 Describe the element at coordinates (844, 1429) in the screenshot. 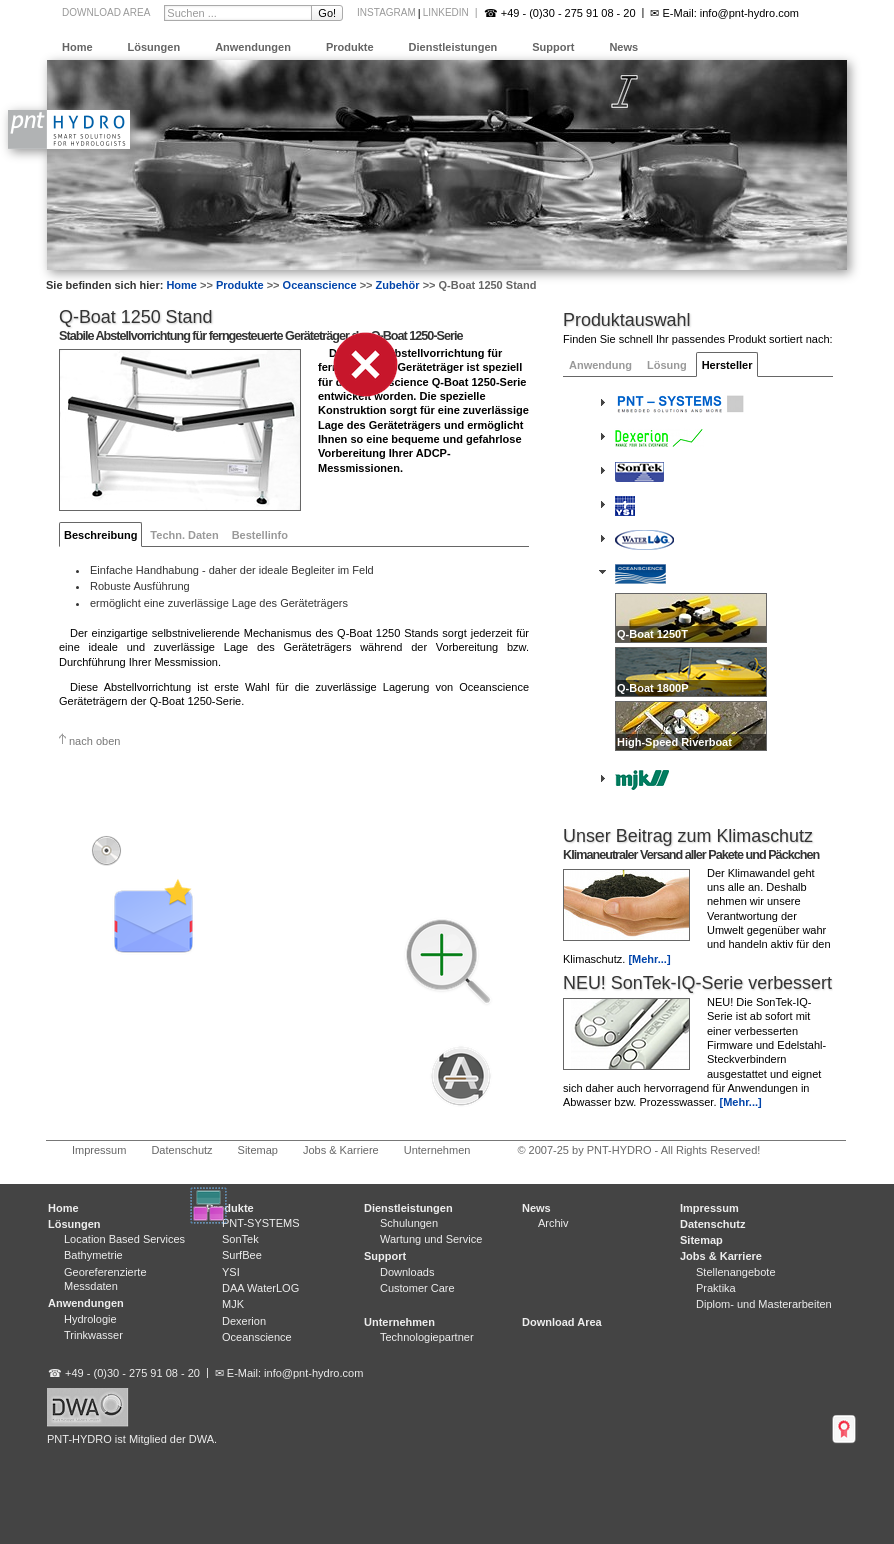

I see `a pkcs7 certificate file or security credential` at that location.